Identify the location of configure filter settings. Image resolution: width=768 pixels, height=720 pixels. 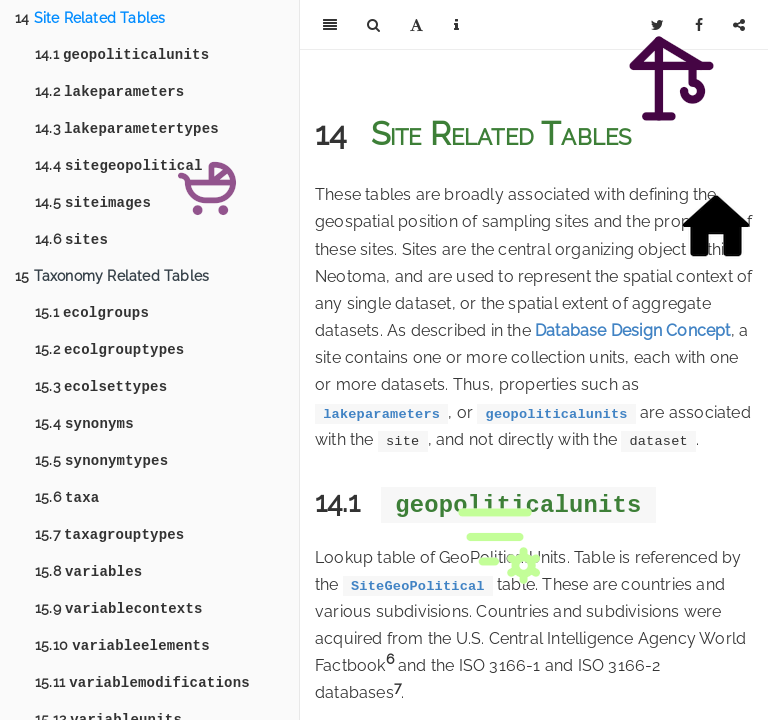
(495, 537).